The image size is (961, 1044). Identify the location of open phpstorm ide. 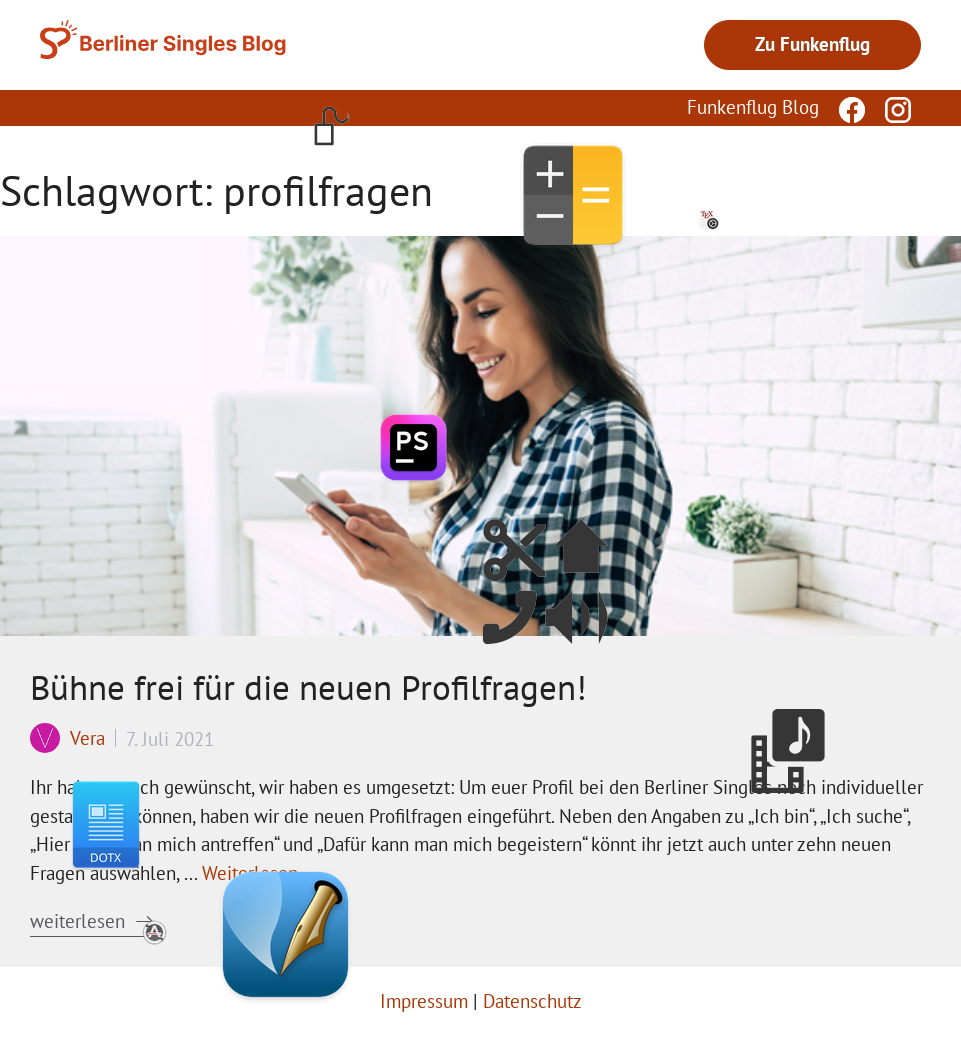
(413, 447).